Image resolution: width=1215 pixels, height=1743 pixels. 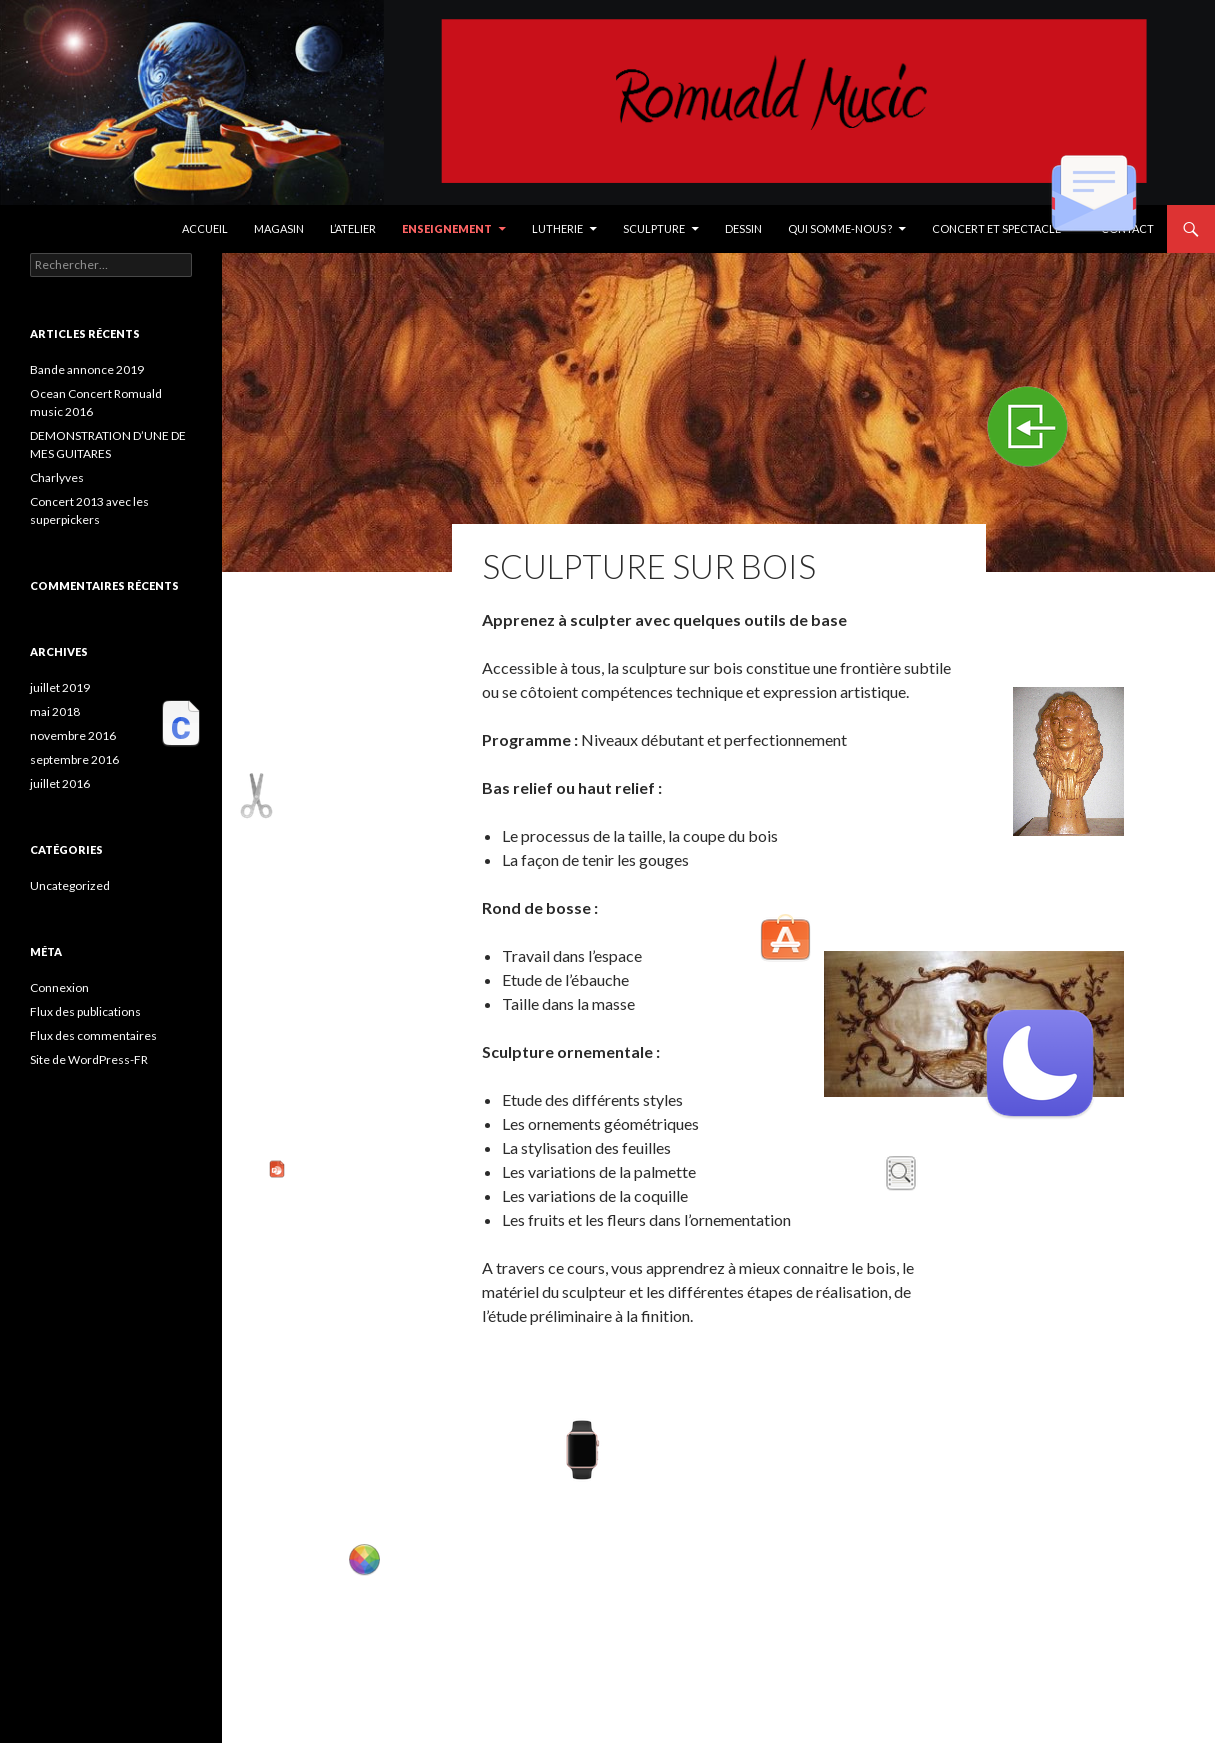 I want to click on open the Ubuntu Software Center, so click(x=785, y=939).